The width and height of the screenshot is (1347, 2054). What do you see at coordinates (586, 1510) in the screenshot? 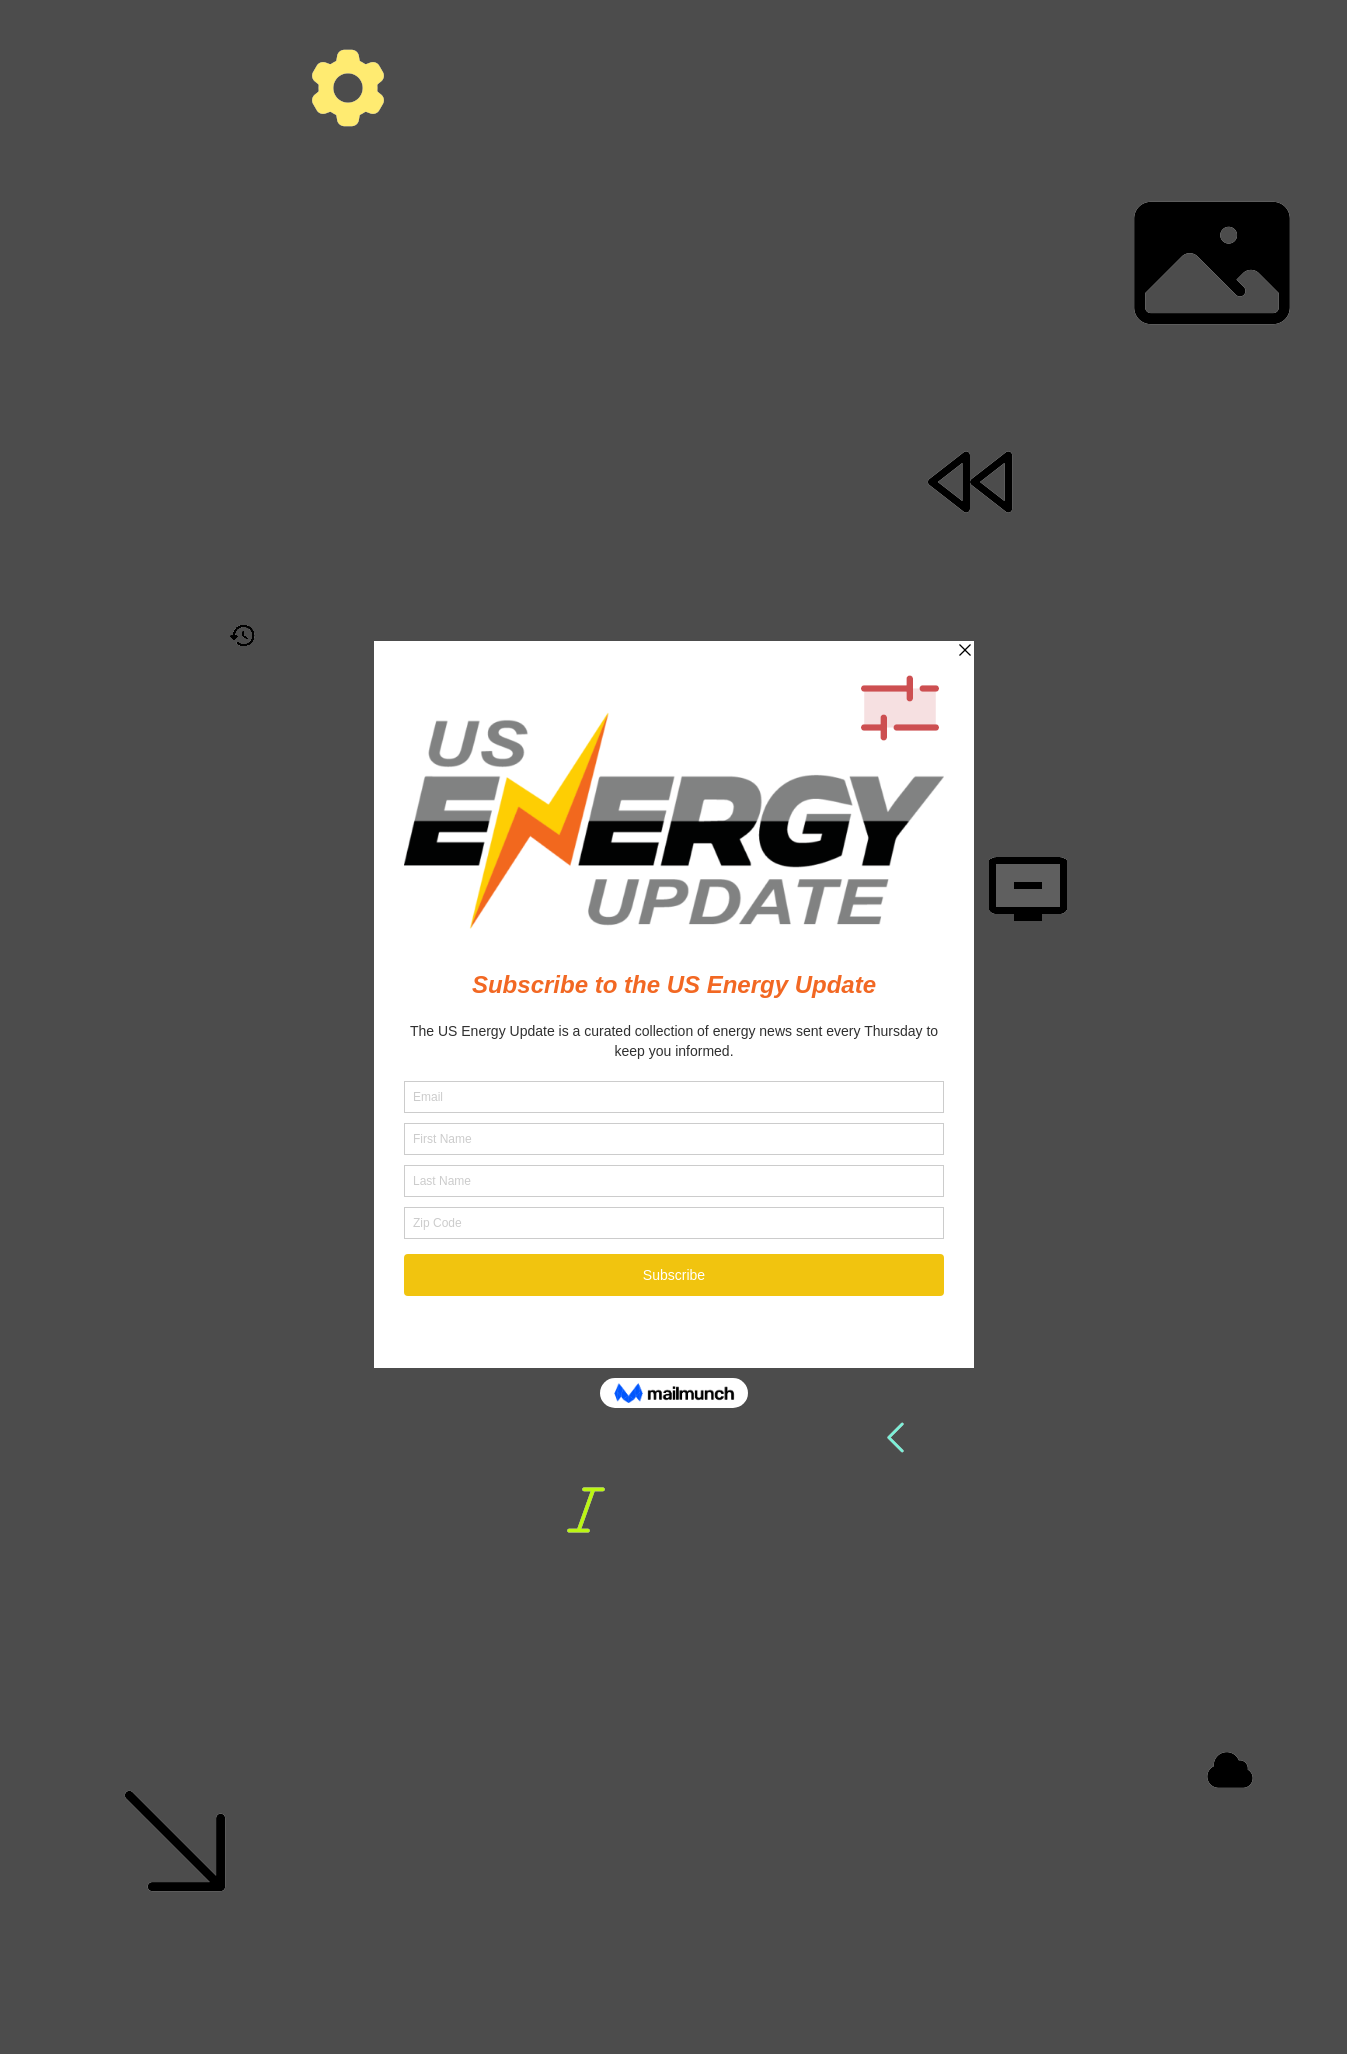
I see `apply italic formatting to selected text` at bounding box center [586, 1510].